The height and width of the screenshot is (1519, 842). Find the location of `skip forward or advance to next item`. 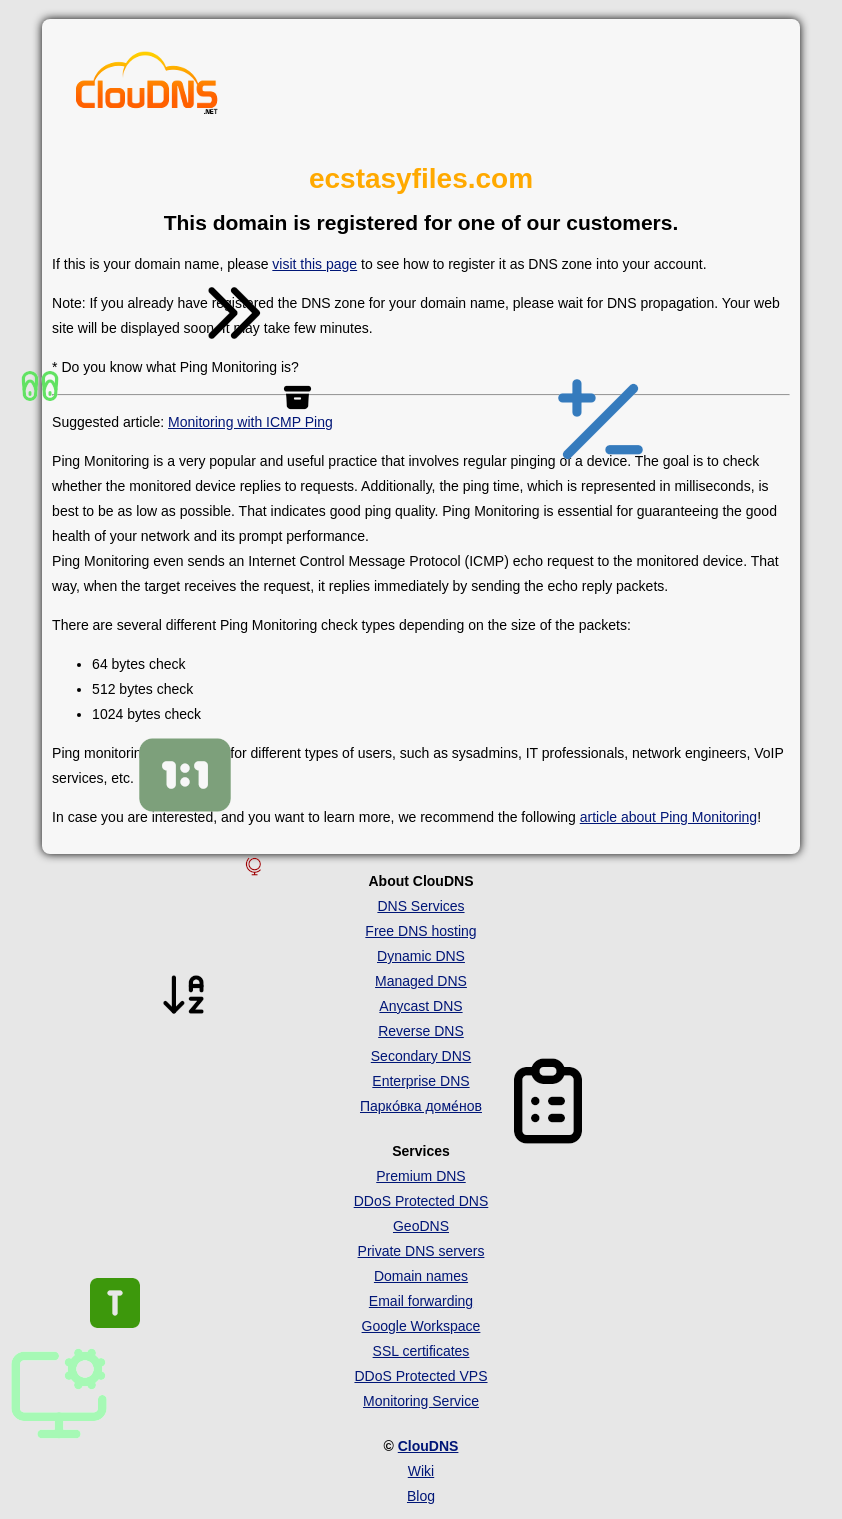

skip forward or advance to next item is located at coordinates (232, 313).